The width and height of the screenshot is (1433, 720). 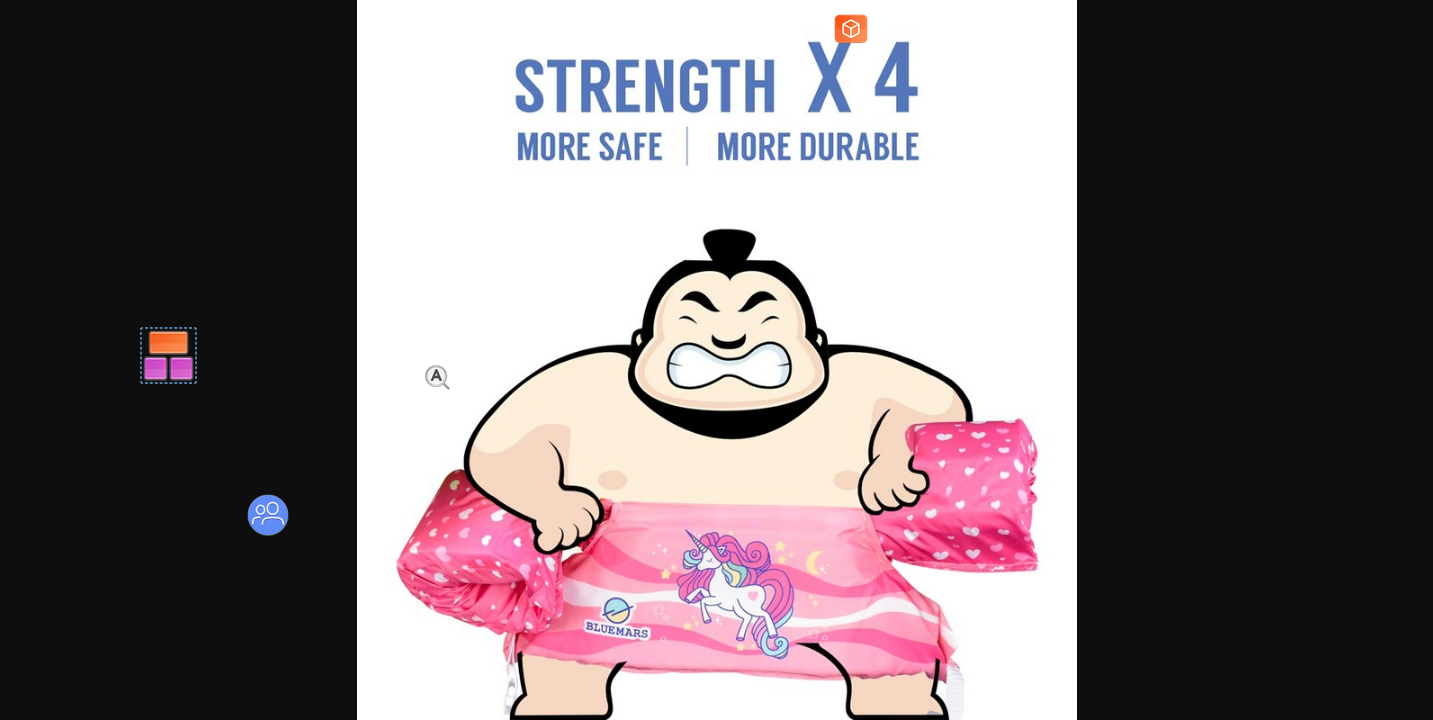 What do you see at coordinates (851, 28) in the screenshot?
I see `open a 3D model file in STL binary format` at bounding box center [851, 28].